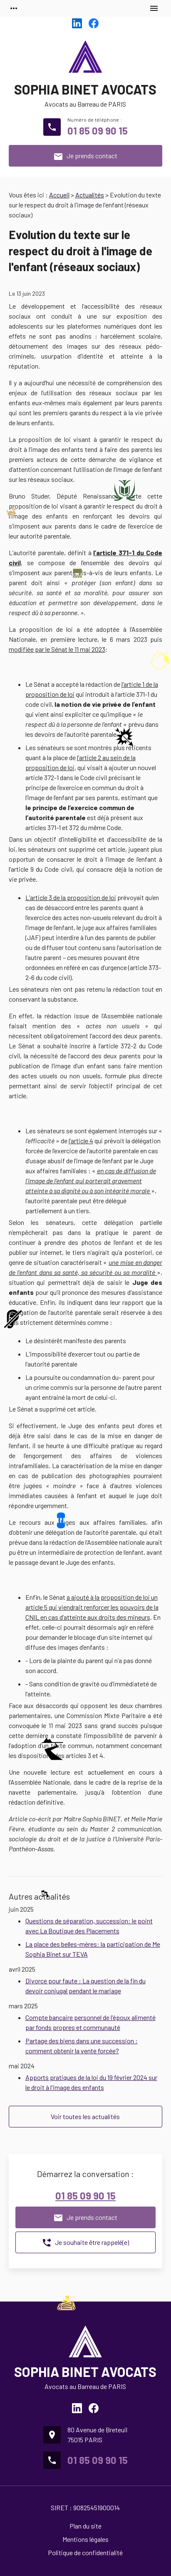  Describe the element at coordinates (77, 573) in the screenshot. I see `access theater or cinema listings` at that location.